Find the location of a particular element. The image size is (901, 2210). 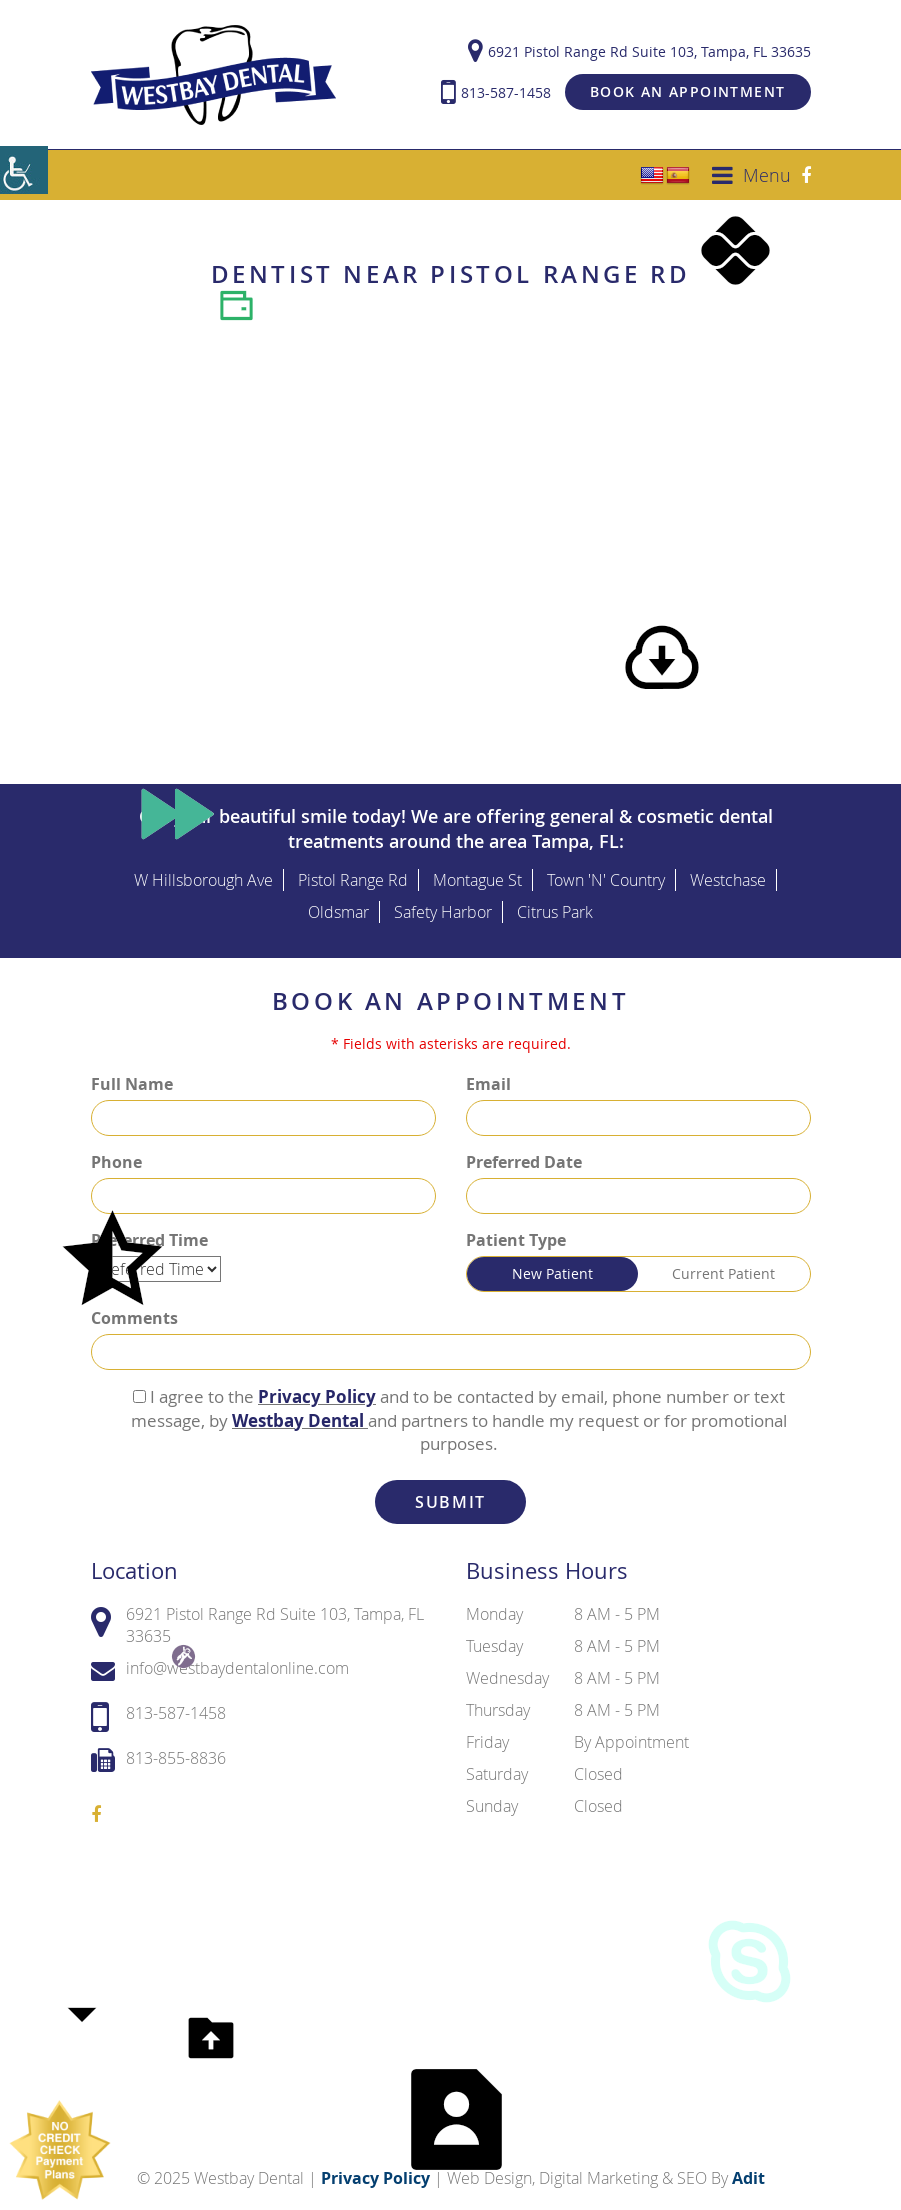

view user profile document is located at coordinates (456, 2119).